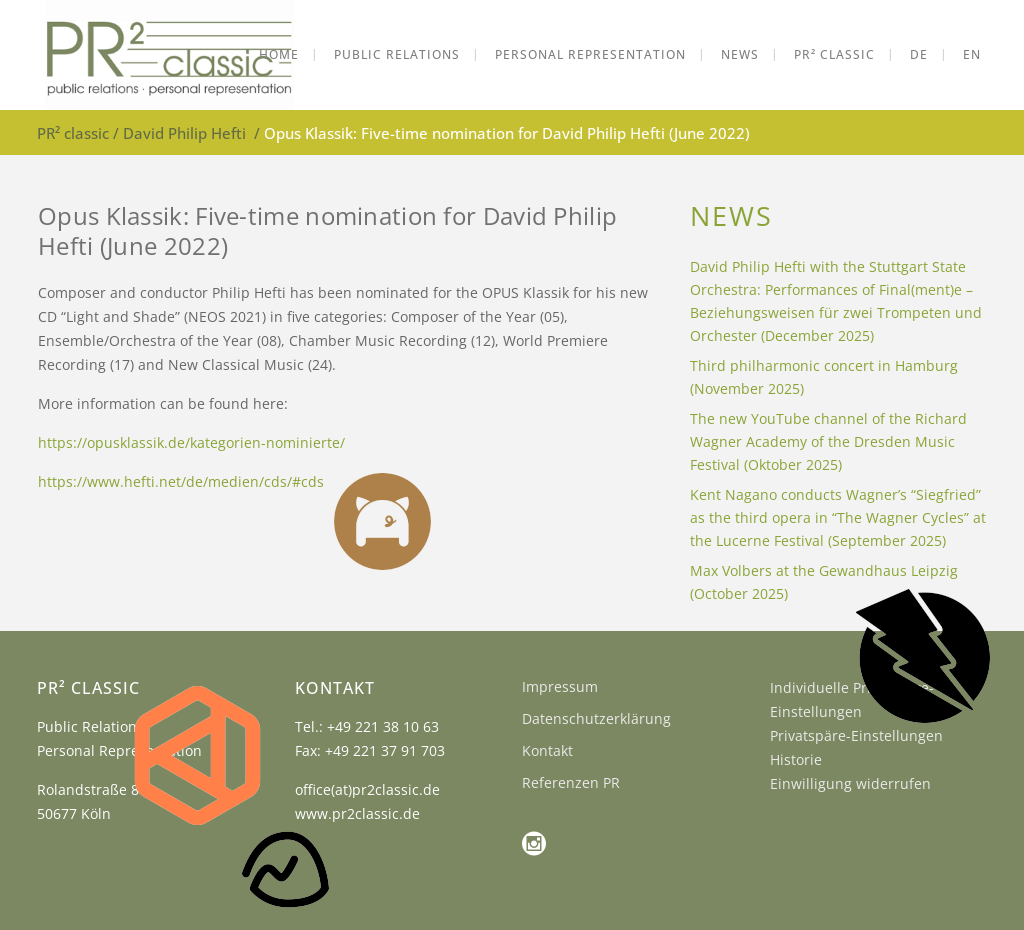  Describe the element at coordinates (382, 521) in the screenshot. I see `visit porkbun domain registrar website` at that location.